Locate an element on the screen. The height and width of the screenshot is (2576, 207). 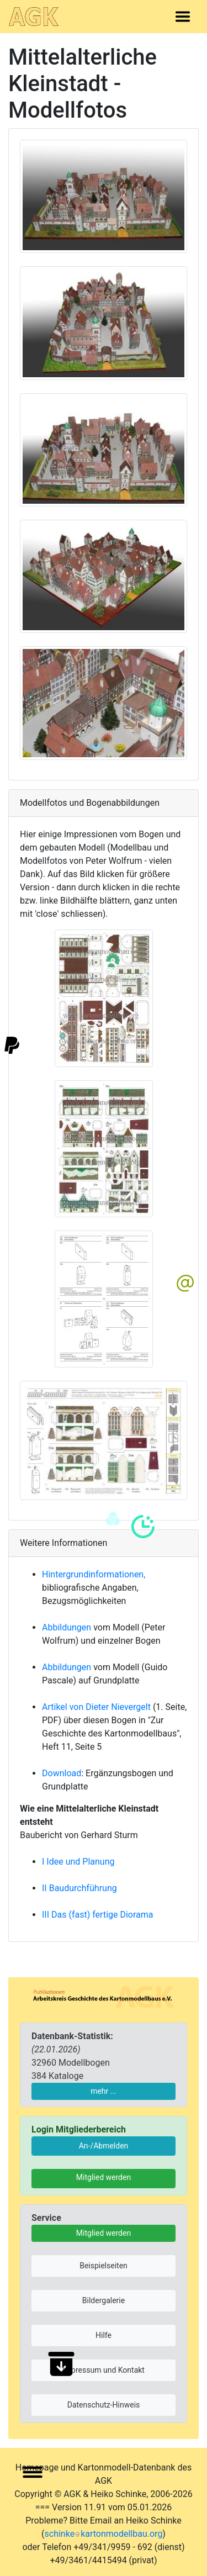
archive selected item is located at coordinates (61, 2364).